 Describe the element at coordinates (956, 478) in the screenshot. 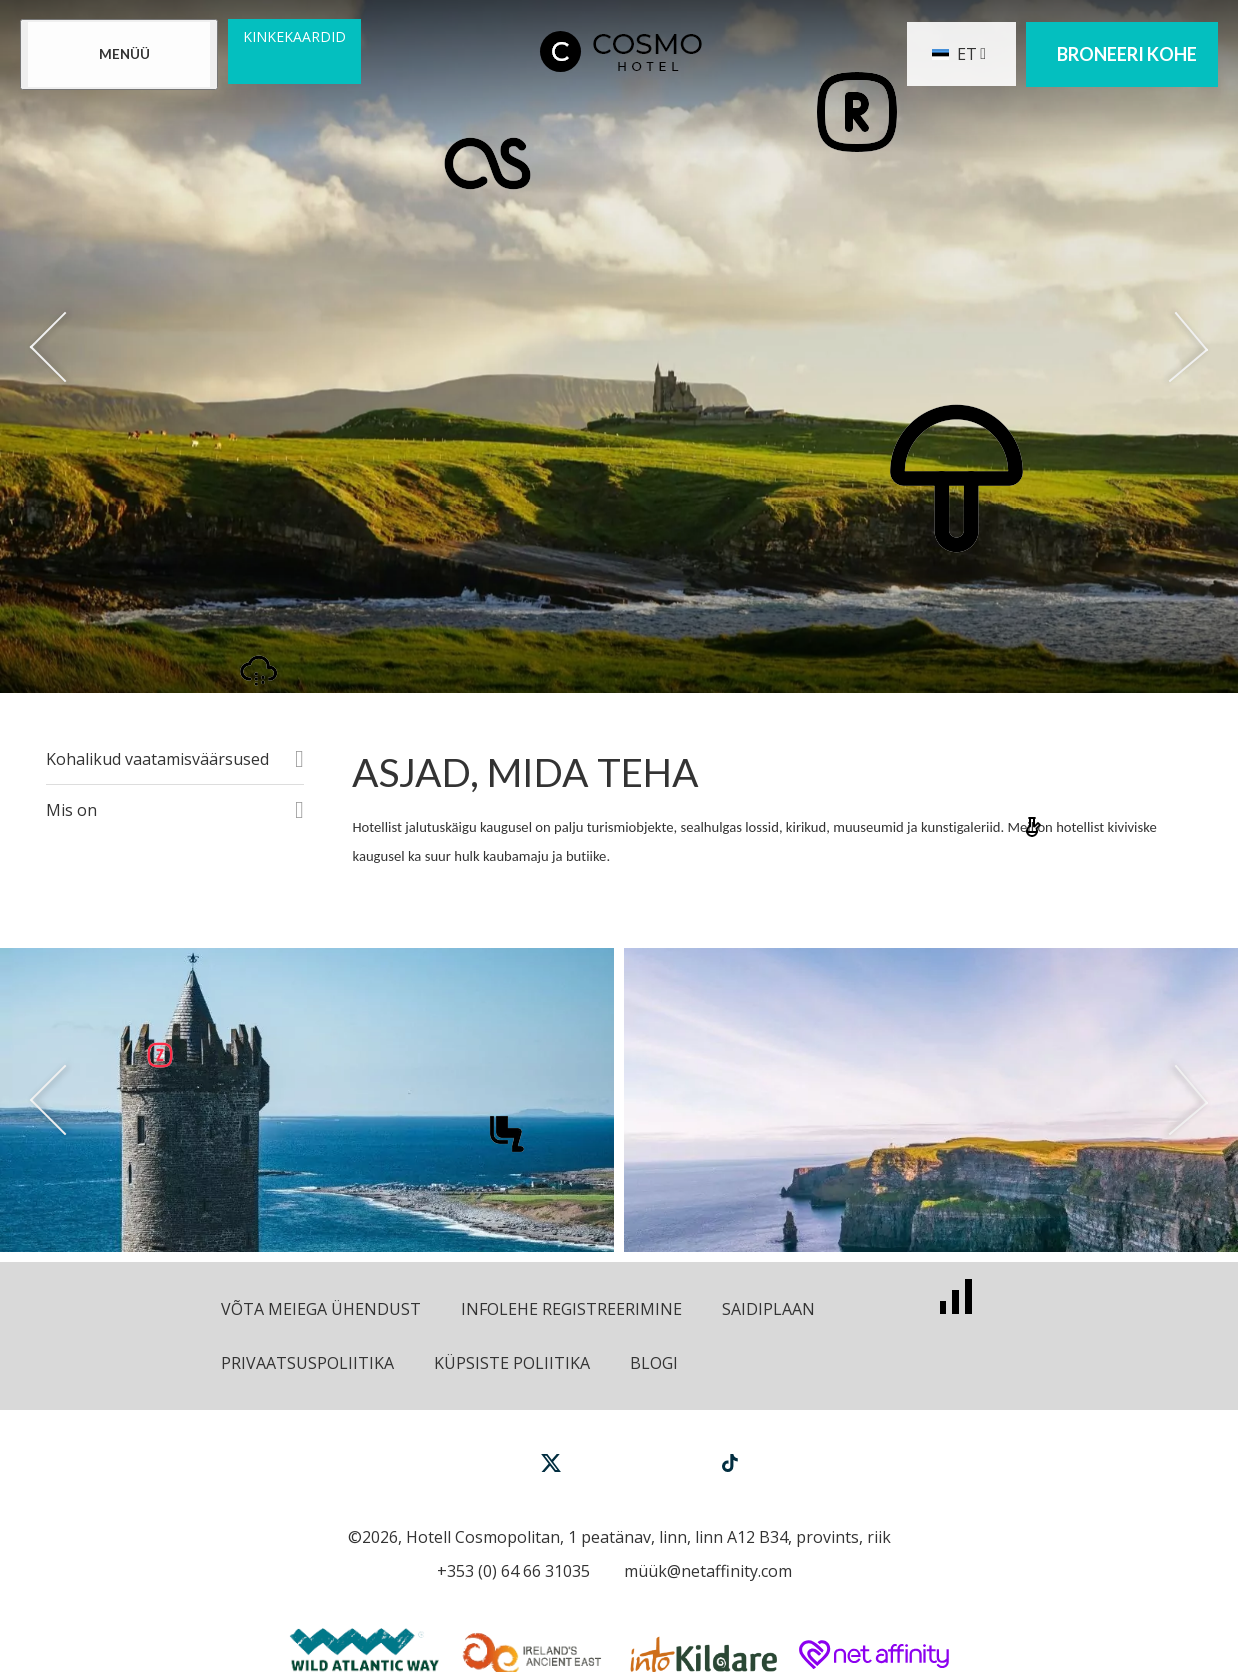

I see `browse fungi or mushroom identification` at that location.